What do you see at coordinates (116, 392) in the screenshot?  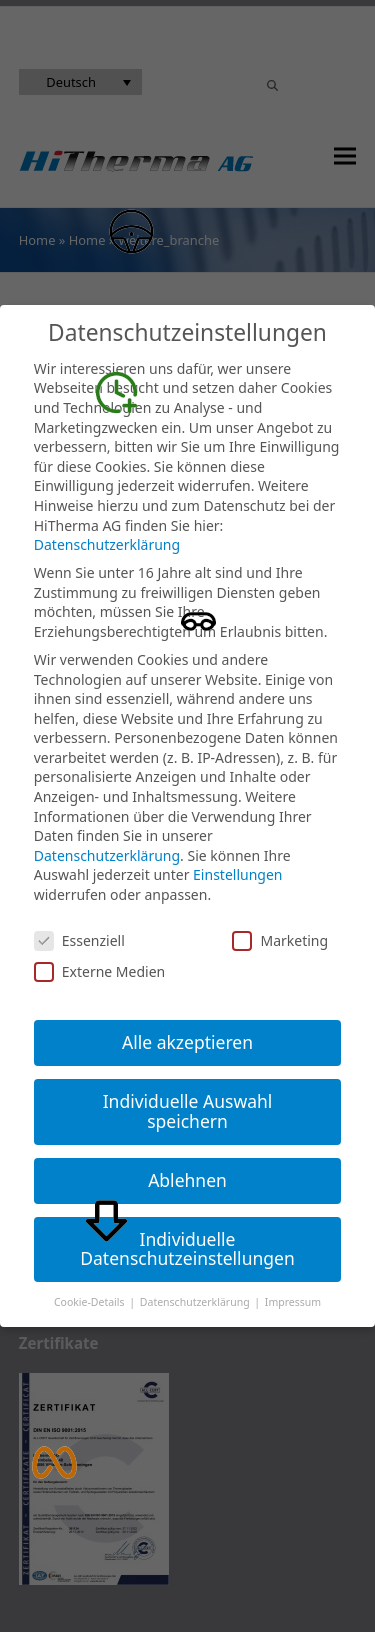 I see `add a new timer or alarm` at bounding box center [116, 392].